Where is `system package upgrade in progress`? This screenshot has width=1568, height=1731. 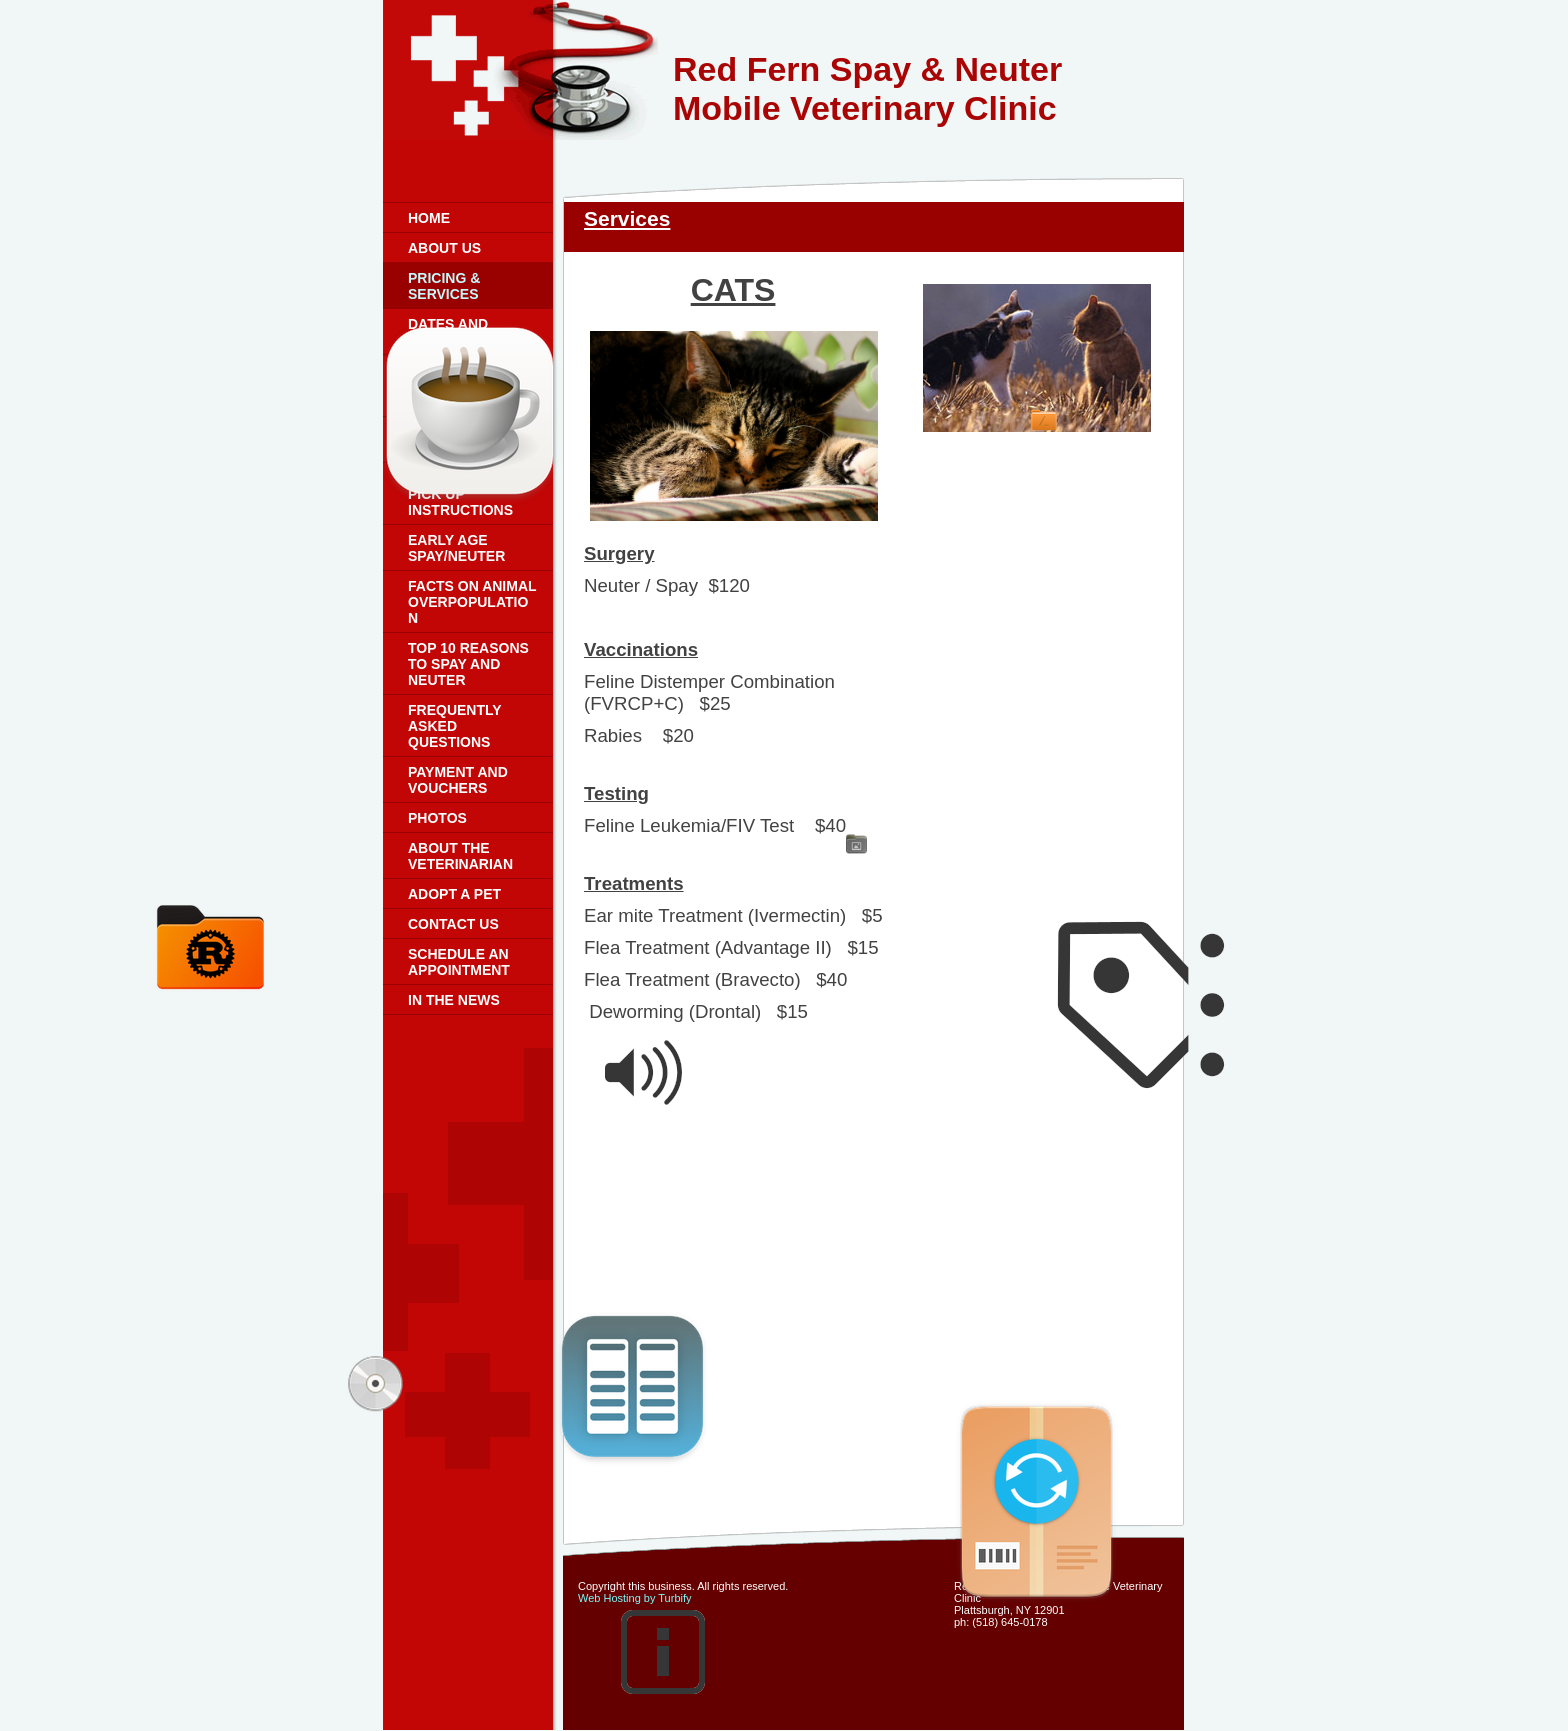
system package upgrade in progress is located at coordinates (1036, 1501).